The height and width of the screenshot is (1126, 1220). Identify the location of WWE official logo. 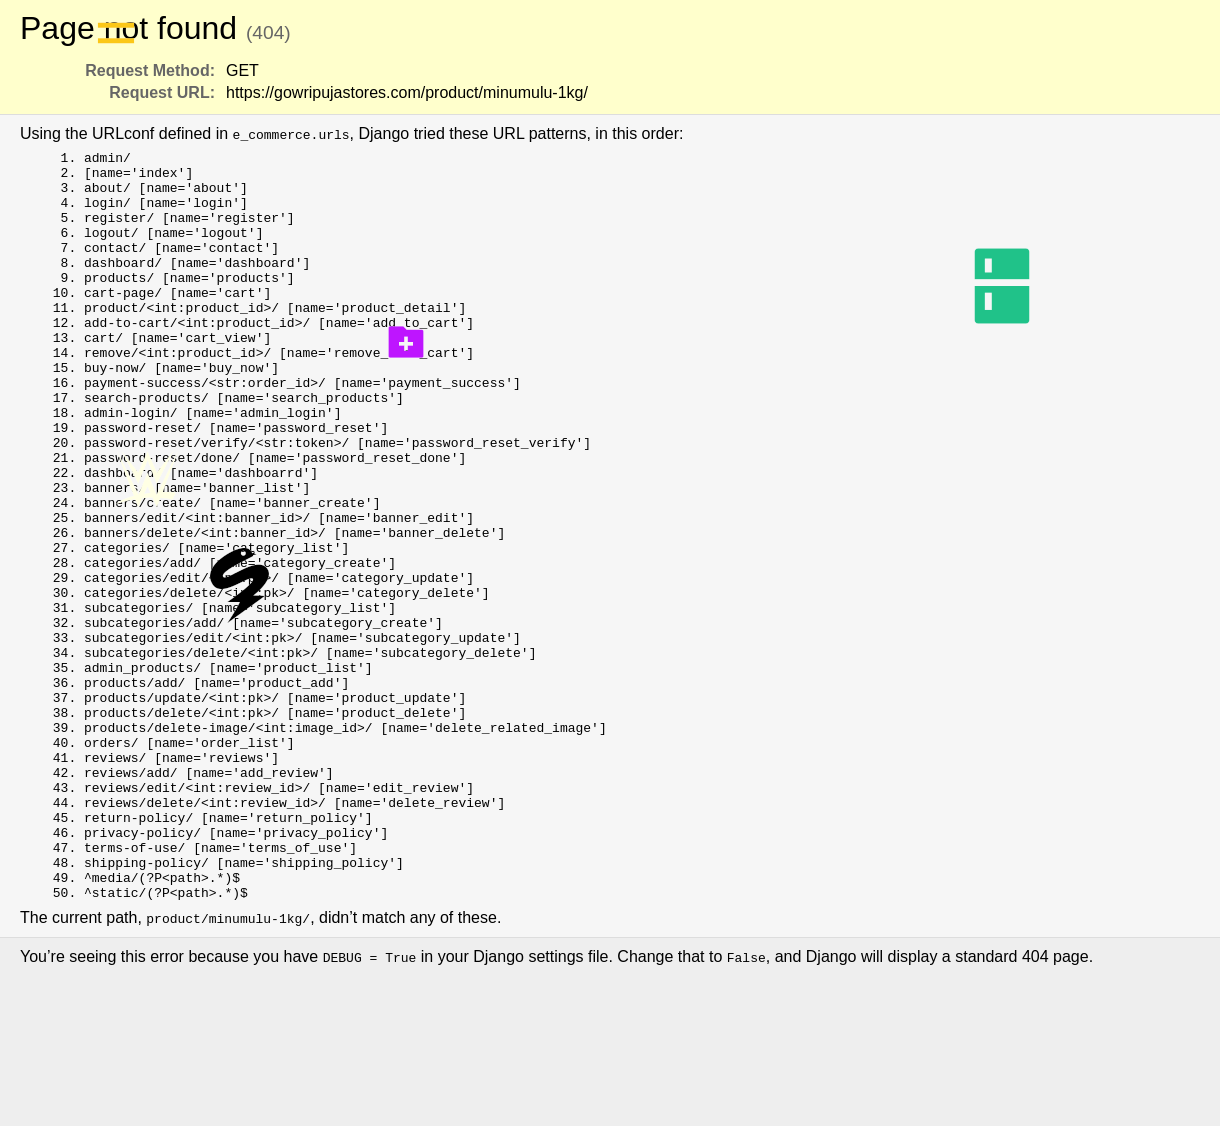
(147, 479).